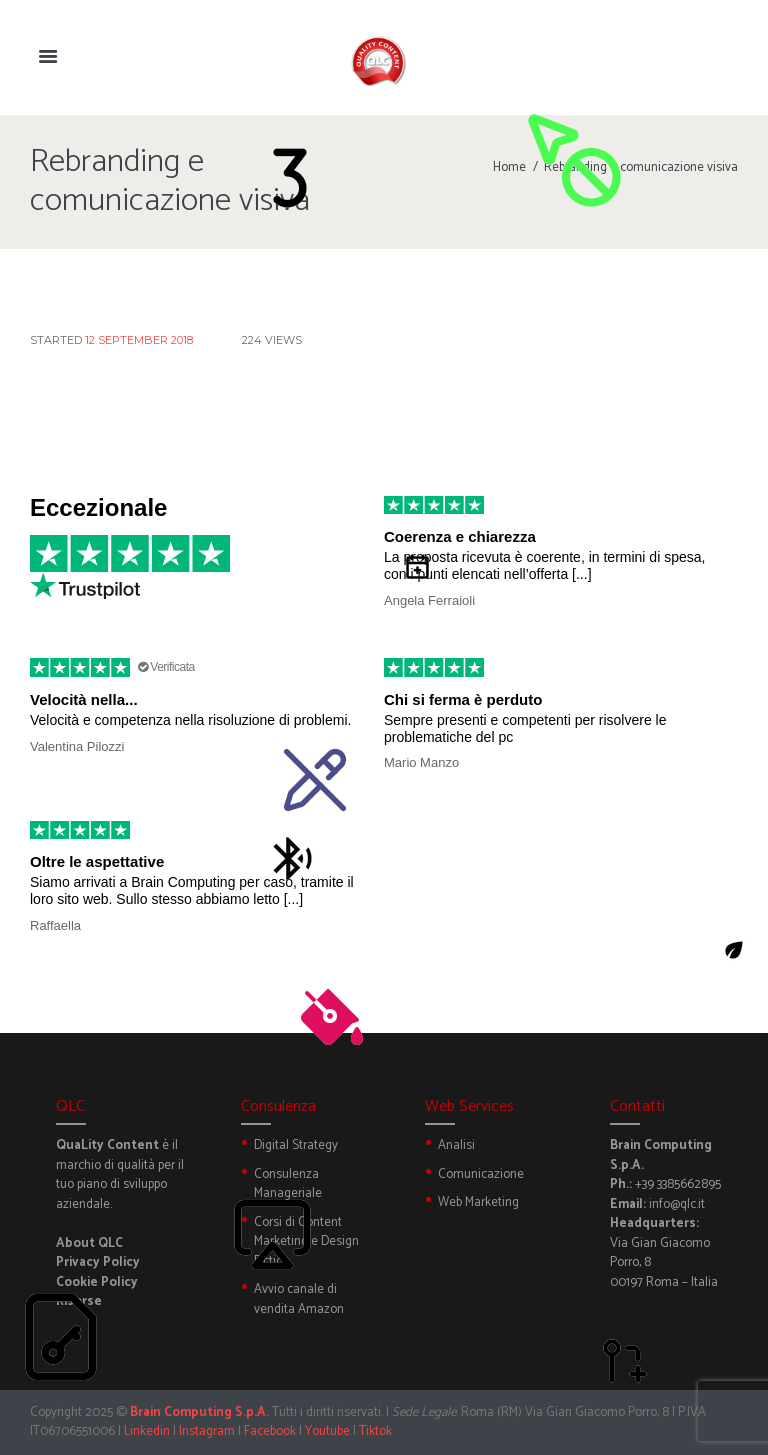  Describe the element at coordinates (315, 780) in the screenshot. I see `editing is disabled` at that location.